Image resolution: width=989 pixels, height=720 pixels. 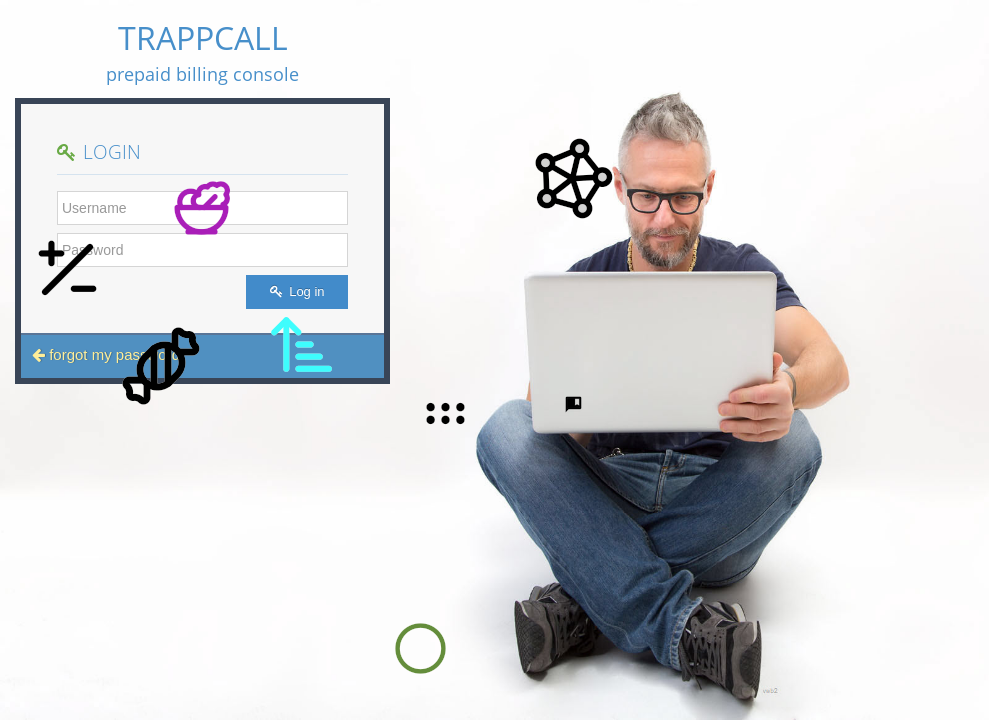 What do you see at coordinates (201, 207) in the screenshot?
I see `browse healthy food options` at bounding box center [201, 207].